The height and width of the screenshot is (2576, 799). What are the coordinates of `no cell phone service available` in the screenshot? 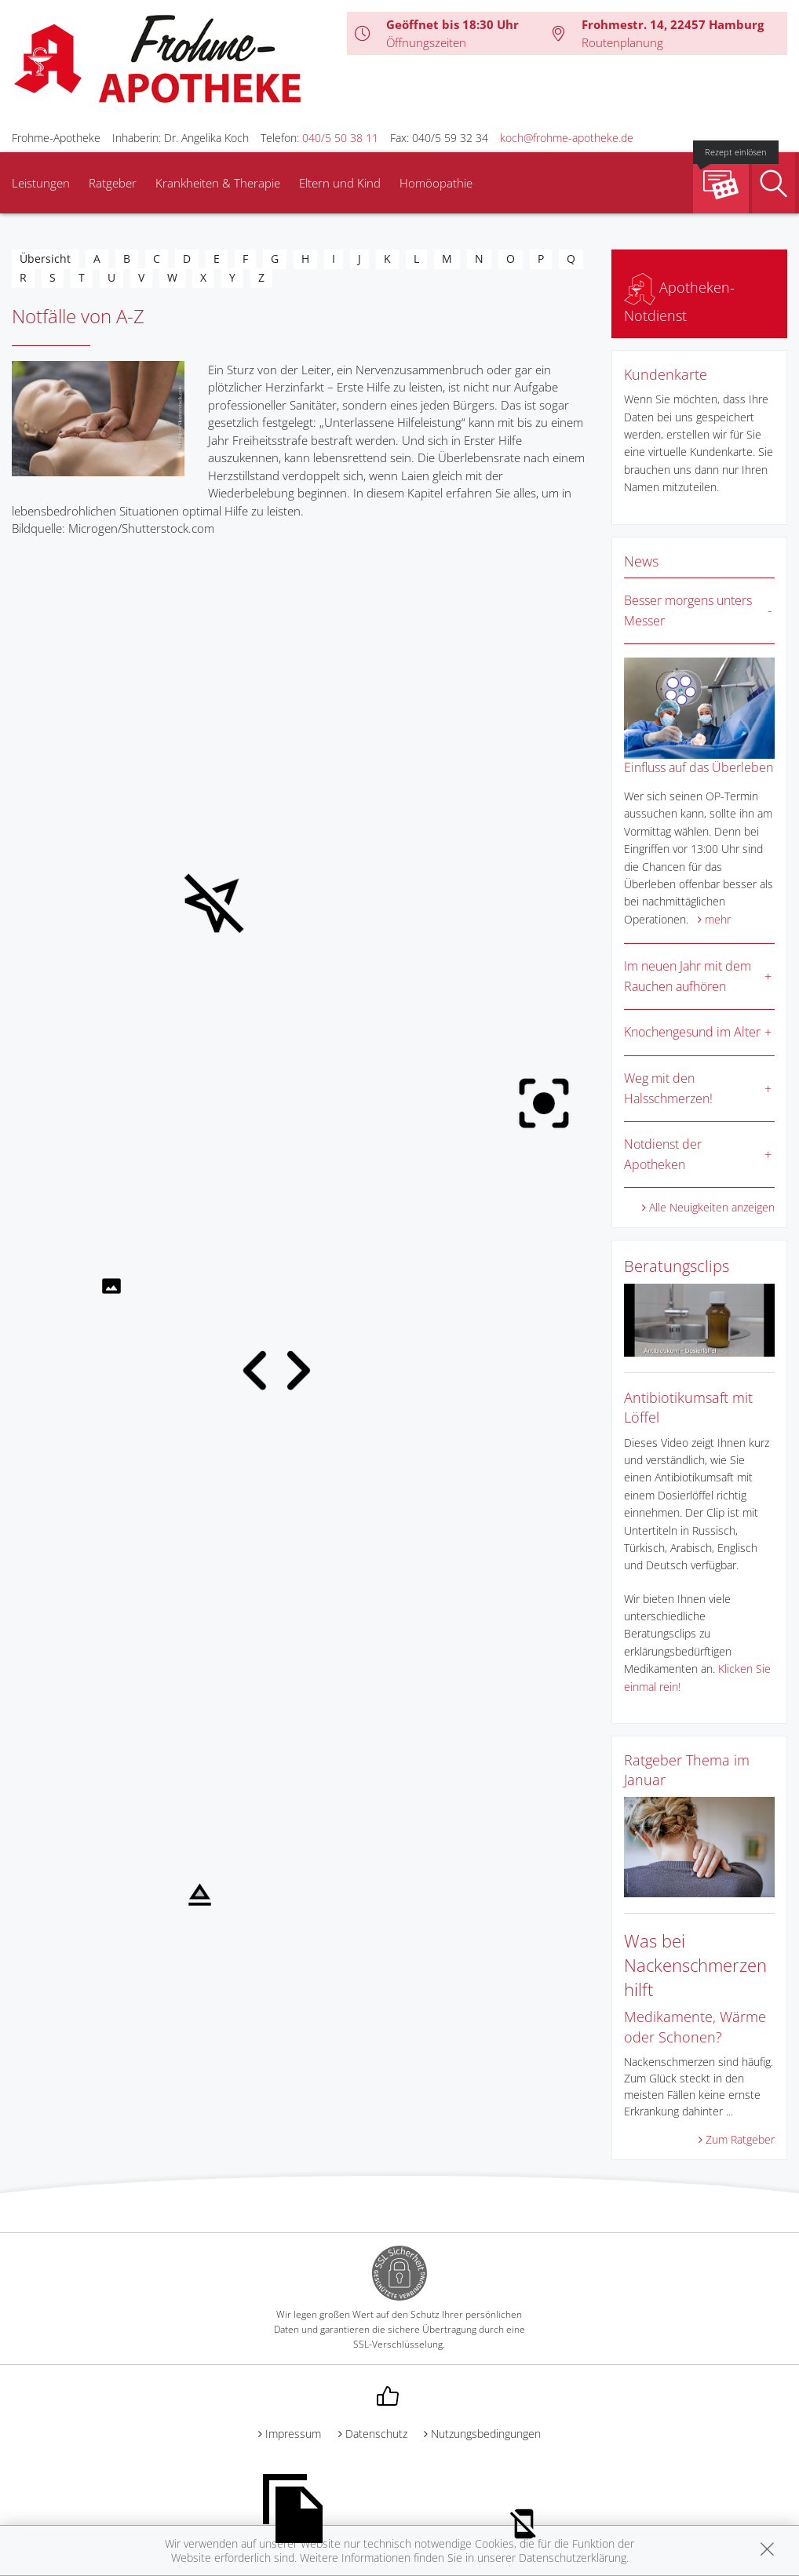 It's located at (524, 2523).